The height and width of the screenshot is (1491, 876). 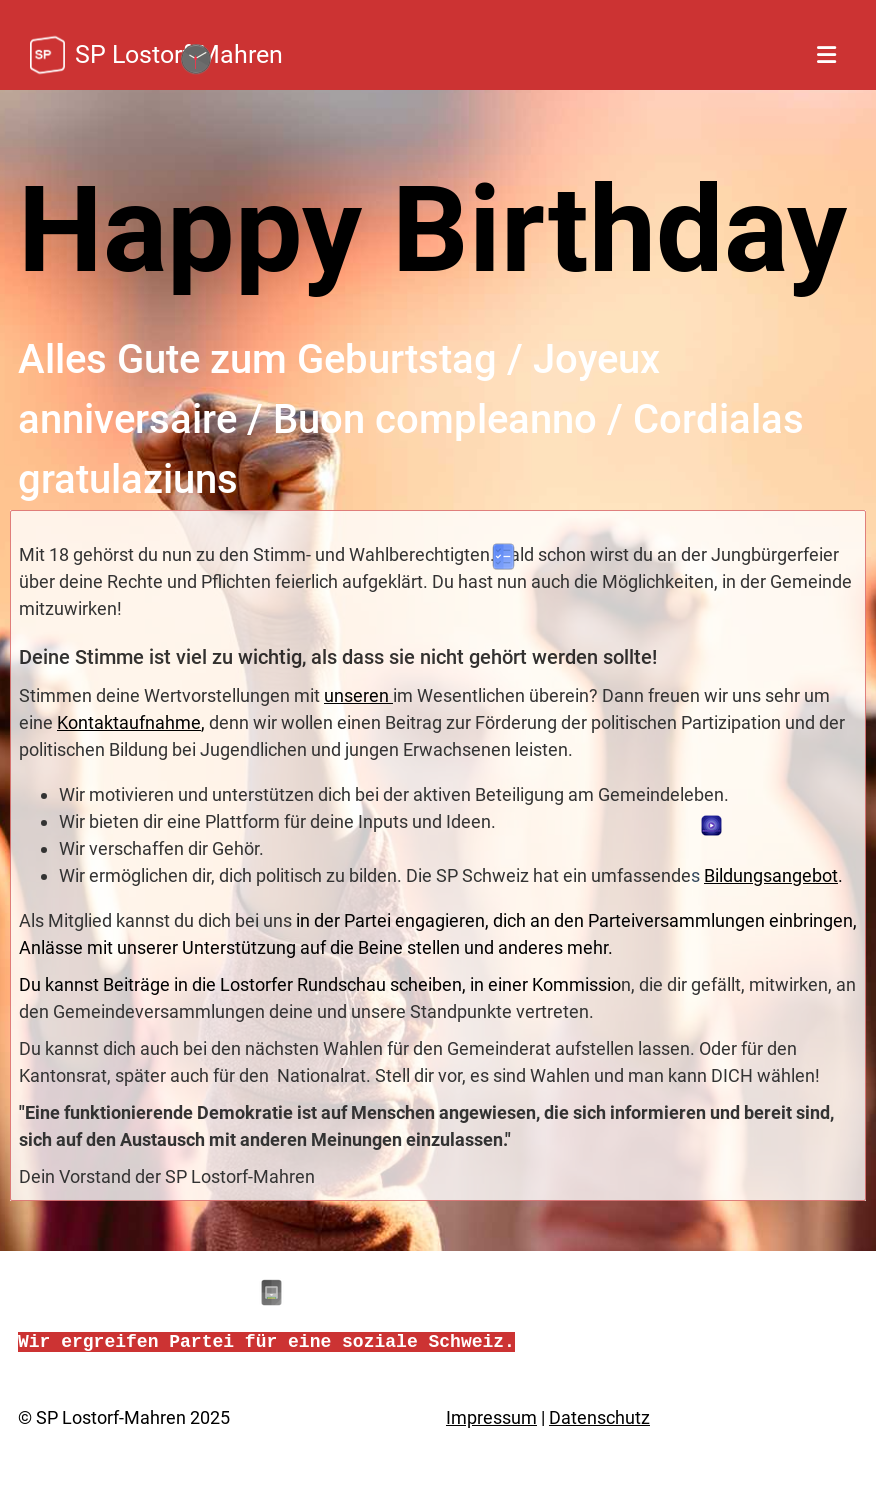 What do you see at coordinates (711, 825) in the screenshot?
I see `open the clip video editing app` at bounding box center [711, 825].